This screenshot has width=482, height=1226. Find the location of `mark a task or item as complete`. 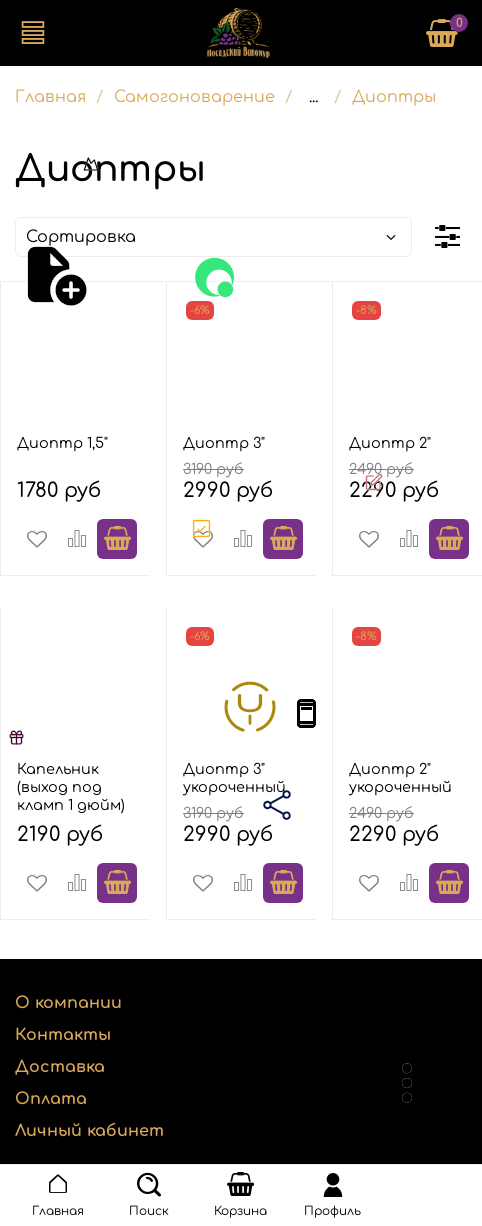

mark a task or item as complete is located at coordinates (201, 528).